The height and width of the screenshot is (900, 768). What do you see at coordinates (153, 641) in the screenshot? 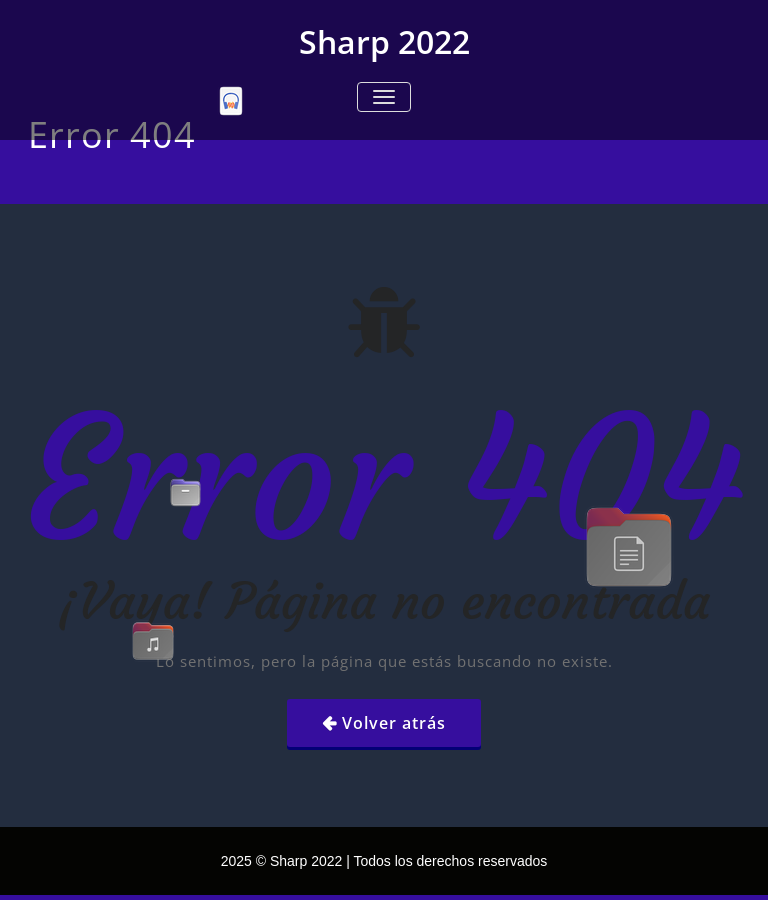
I see `open your music folder` at bounding box center [153, 641].